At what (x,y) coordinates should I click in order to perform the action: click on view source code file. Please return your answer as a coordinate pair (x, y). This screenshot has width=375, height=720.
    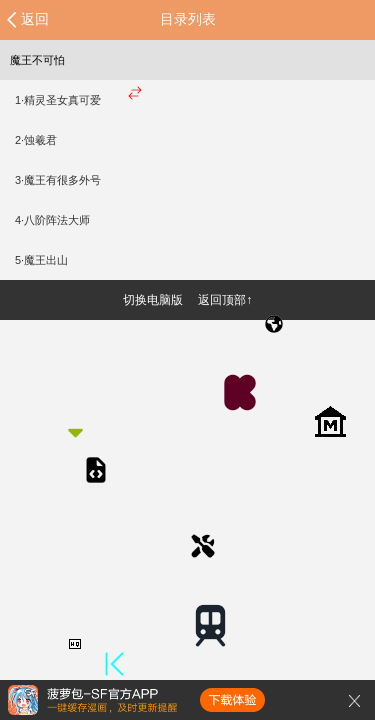
    Looking at the image, I should click on (96, 470).